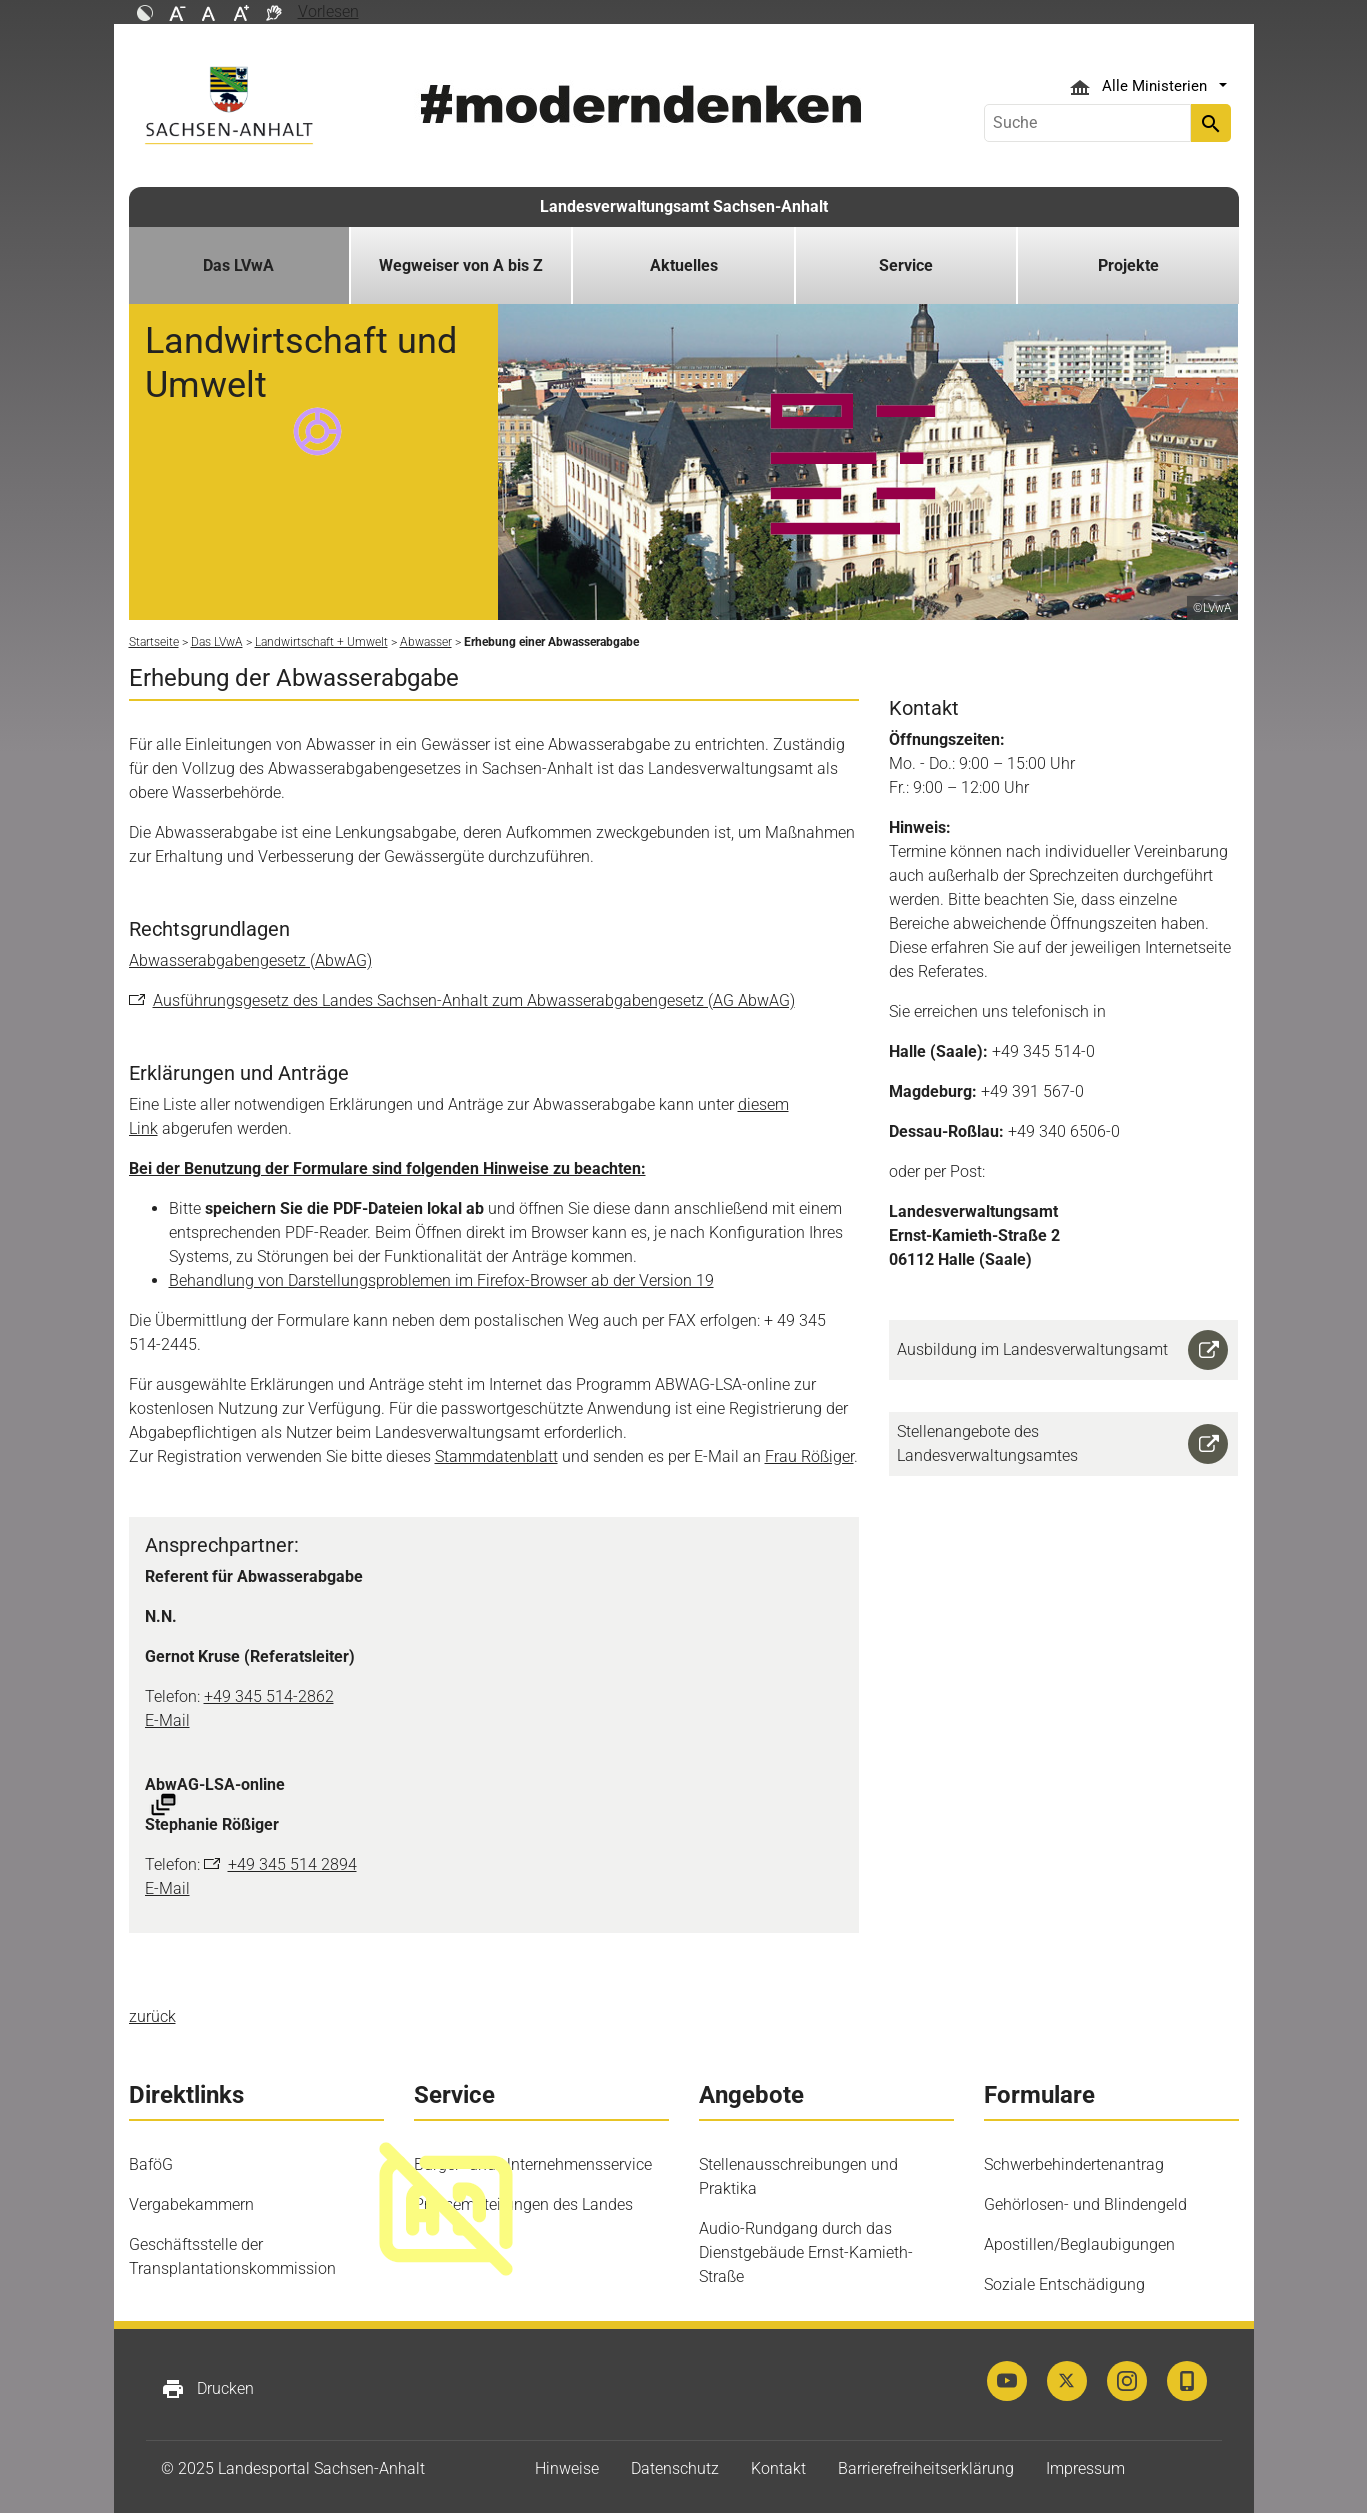 The height and width of the screenshot is (2513, 1367). What do you see at coordinates (446, 2209) in the screenshot?
I see `ad-free mode enabled` at bounding box center [446, 2209].